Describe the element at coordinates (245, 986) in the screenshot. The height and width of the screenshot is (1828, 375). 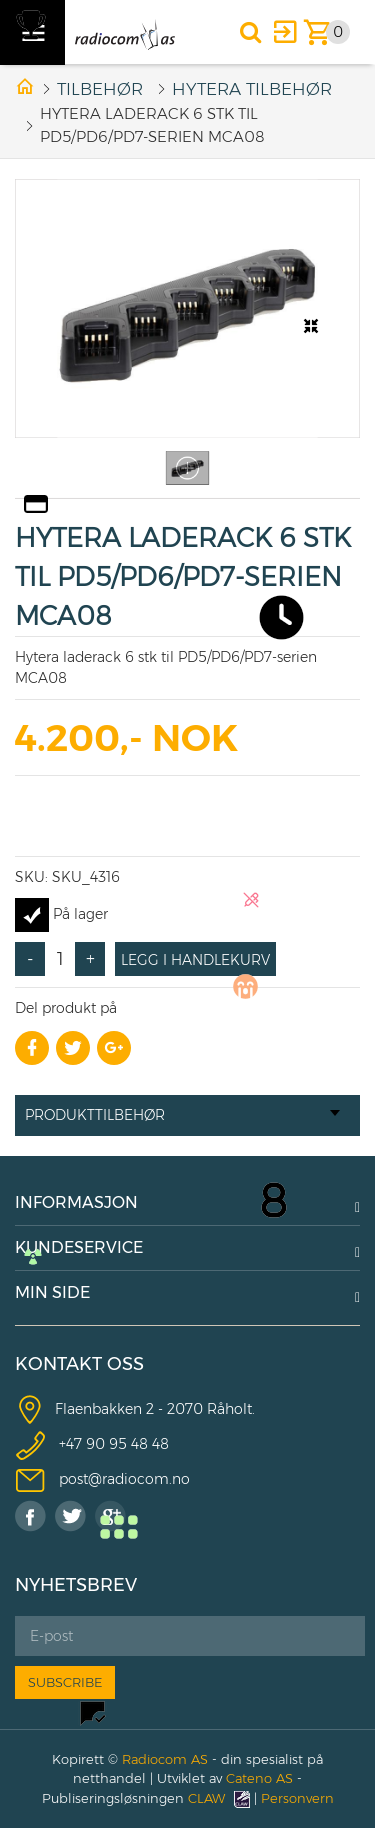
I see `react with a crying or sad emotion` at that location.